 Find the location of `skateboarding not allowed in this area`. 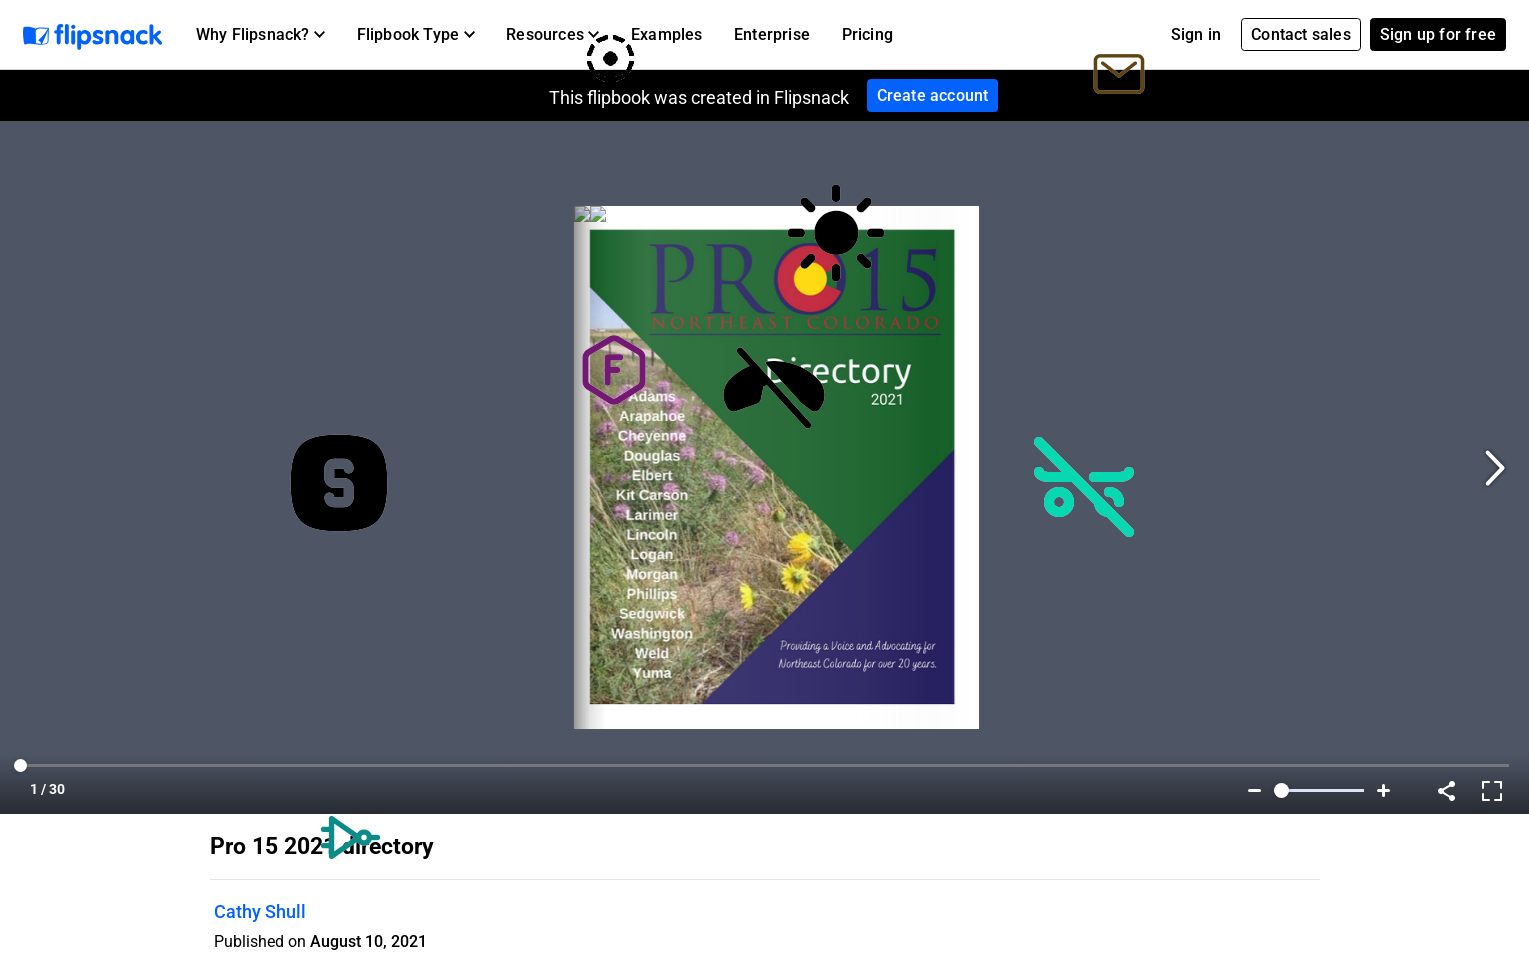

skateboarding not allowed in this area is located at coordinates (1084, 487).